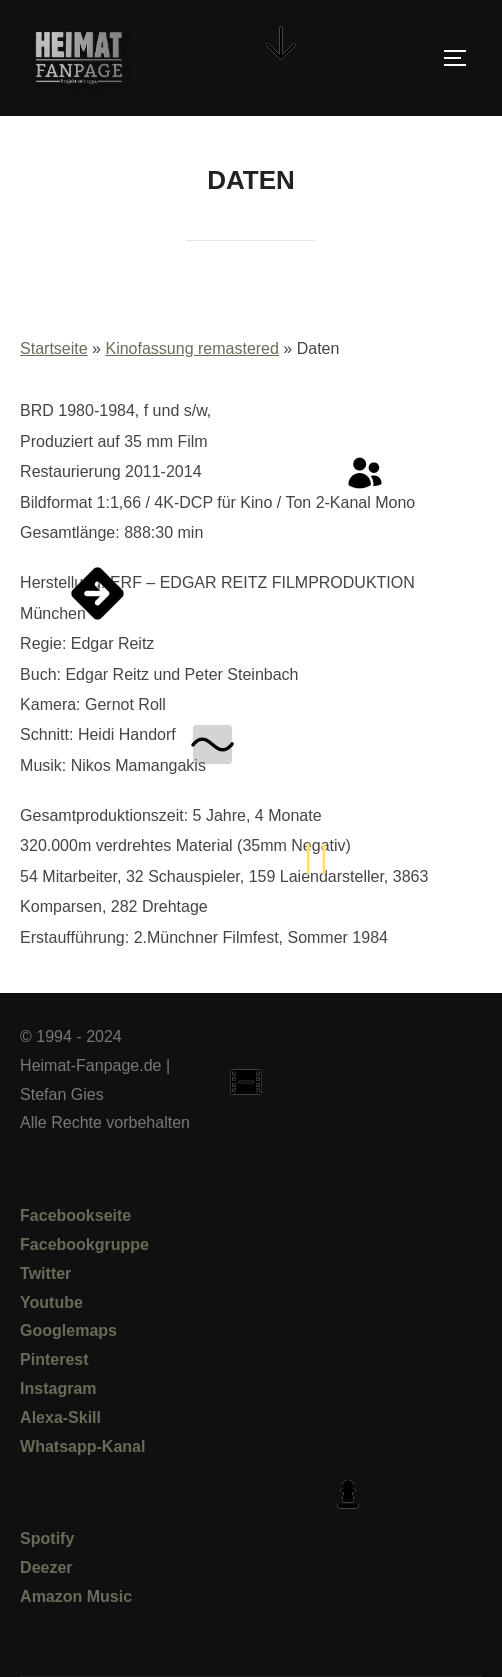  What do you see at coordinates (246, 1082) in the screenshot?
I see `access video or film content` at bounding box center [246, 1082].